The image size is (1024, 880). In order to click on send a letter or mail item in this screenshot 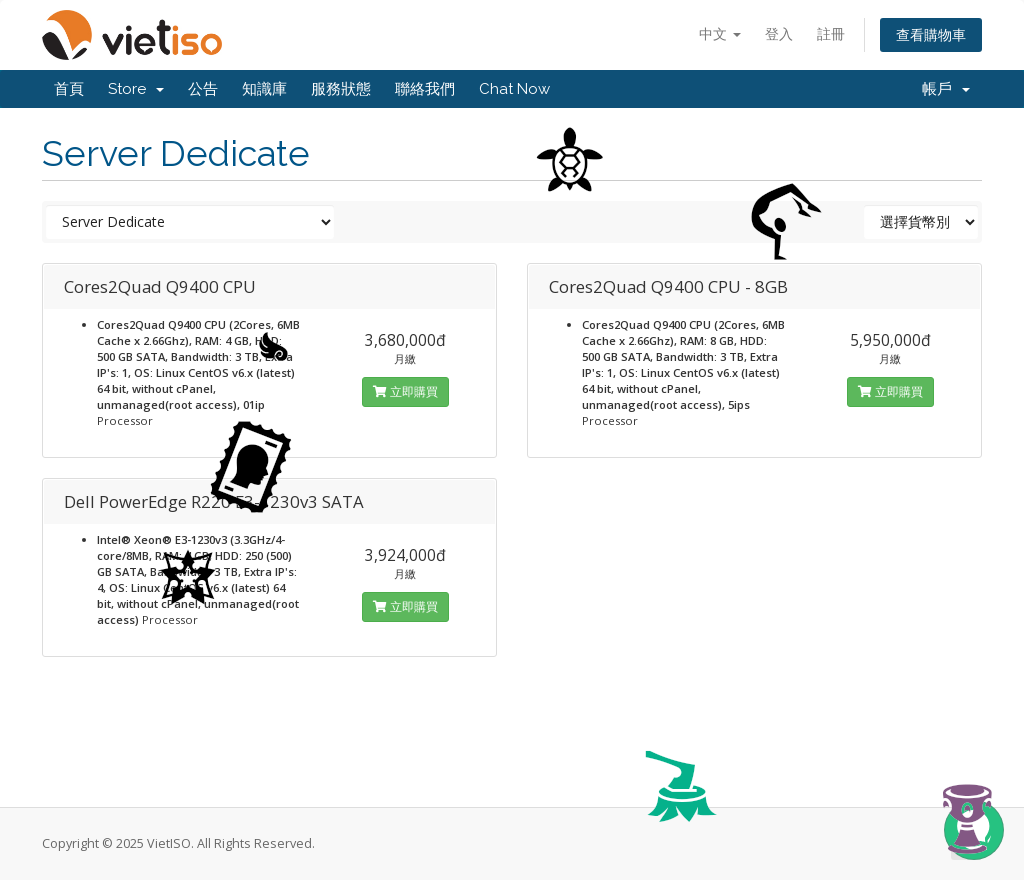, I will do `click(250, 467)`.